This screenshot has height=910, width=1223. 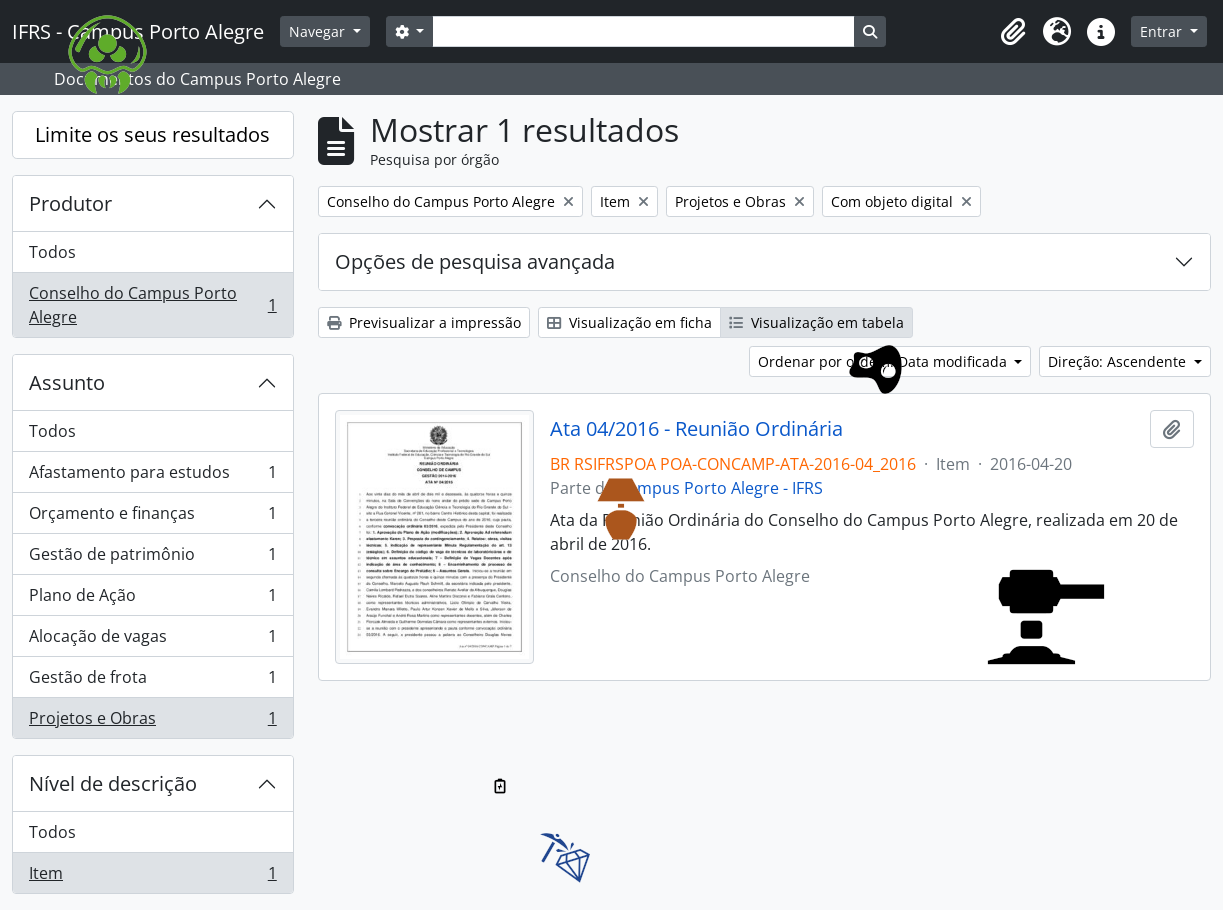 I want to click on indicates hard difficulty or challenge level, so click(x=565, y=858).